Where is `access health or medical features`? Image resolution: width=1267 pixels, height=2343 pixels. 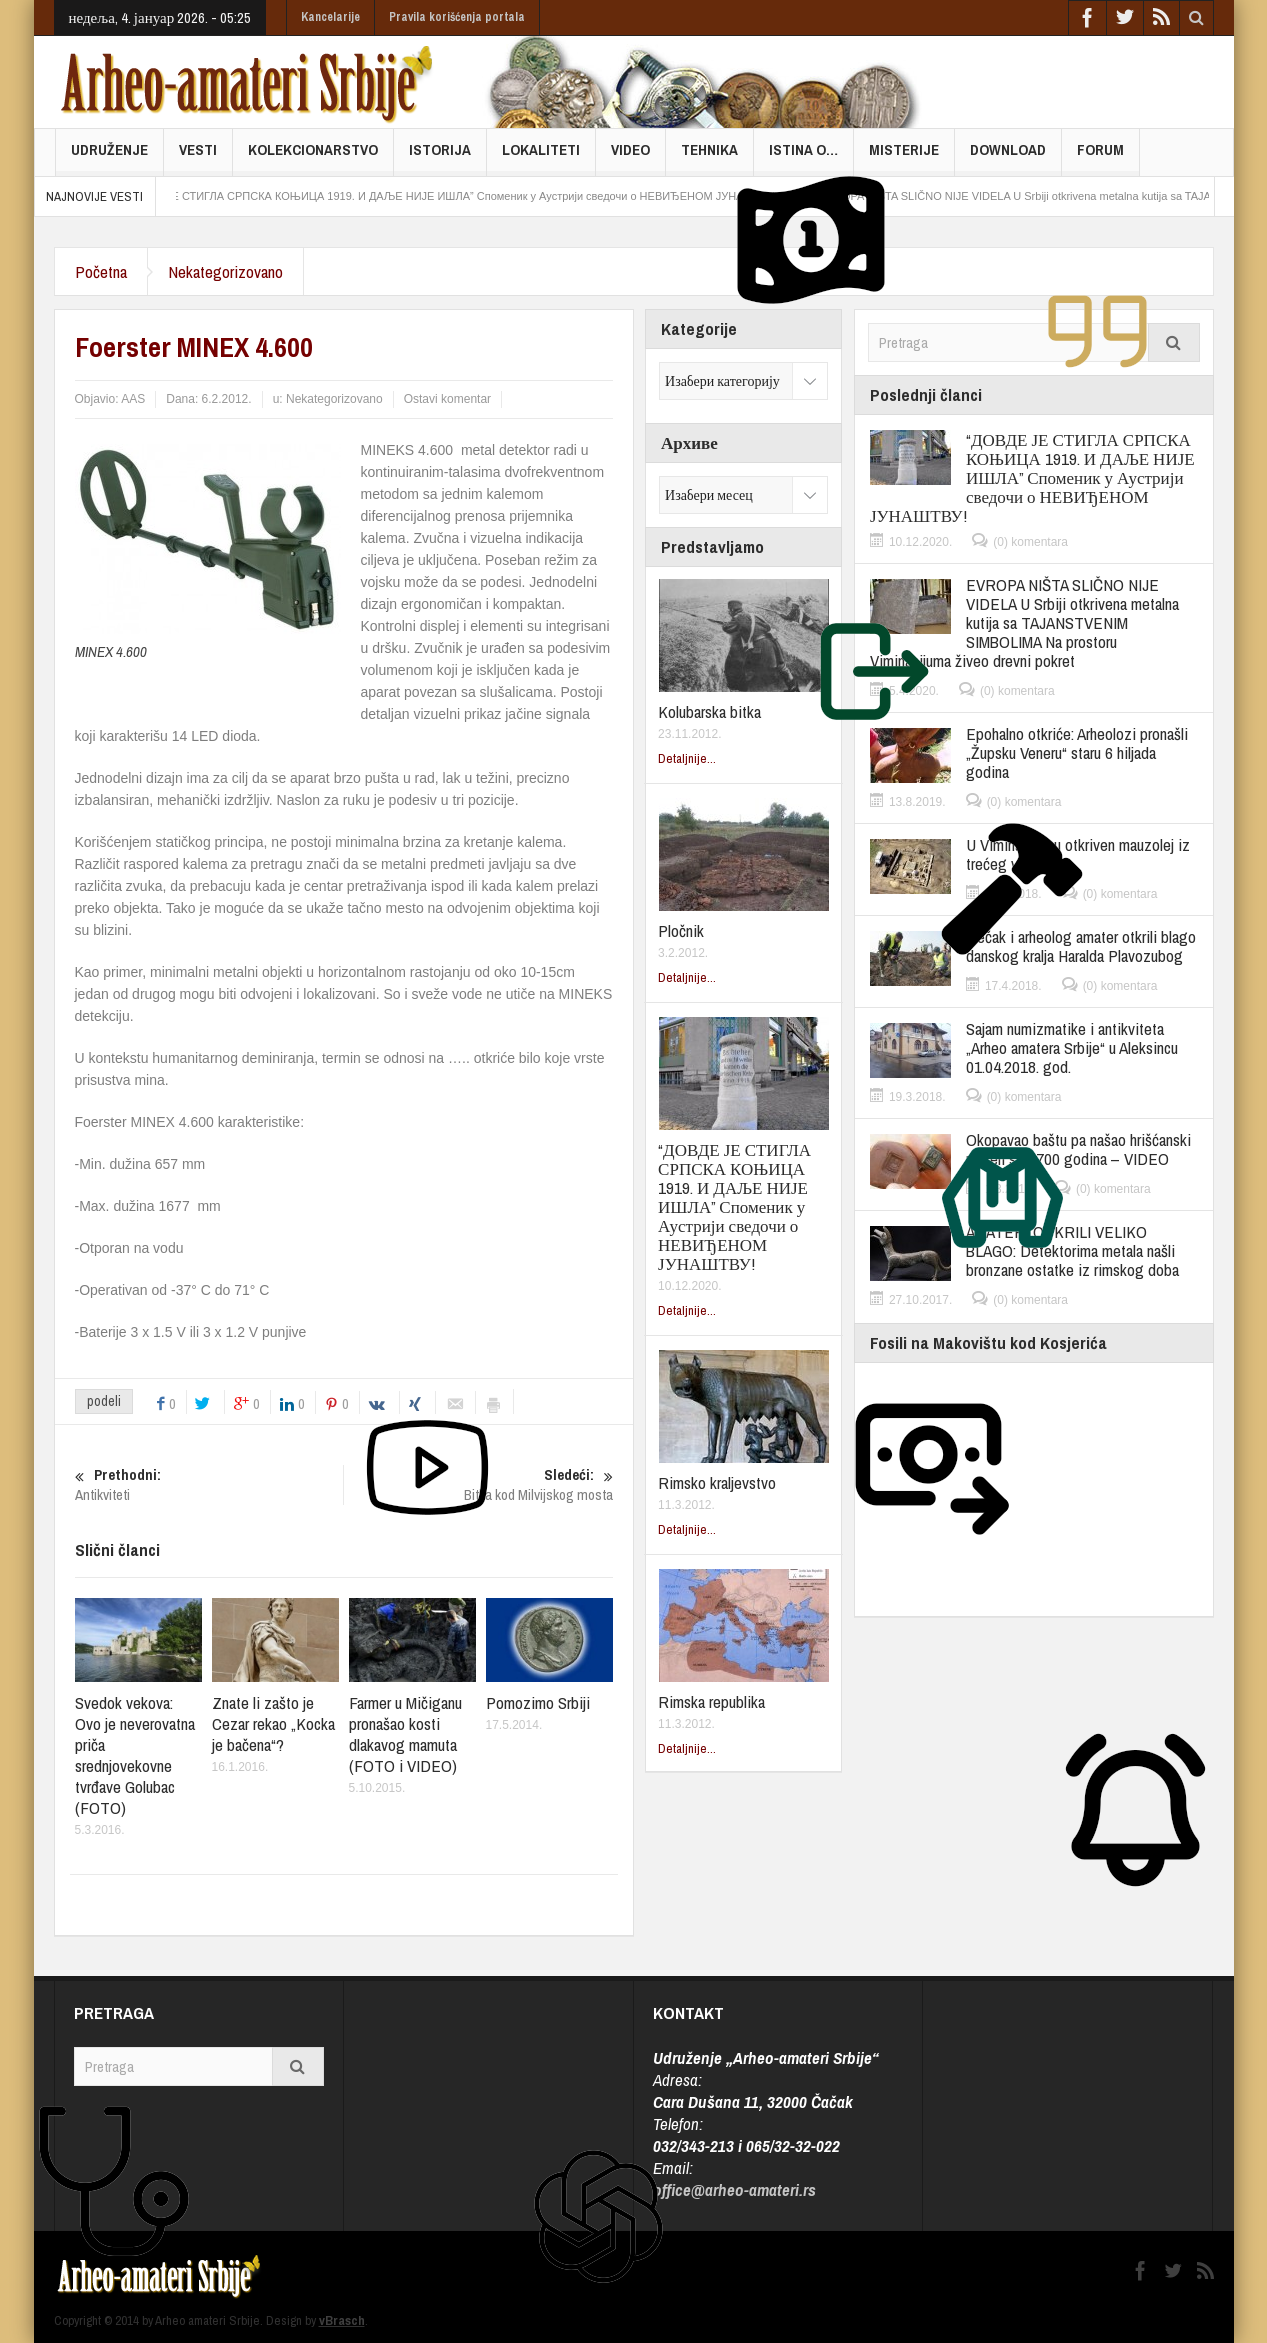 access health or medical features is located at coordinates (102, 2175).